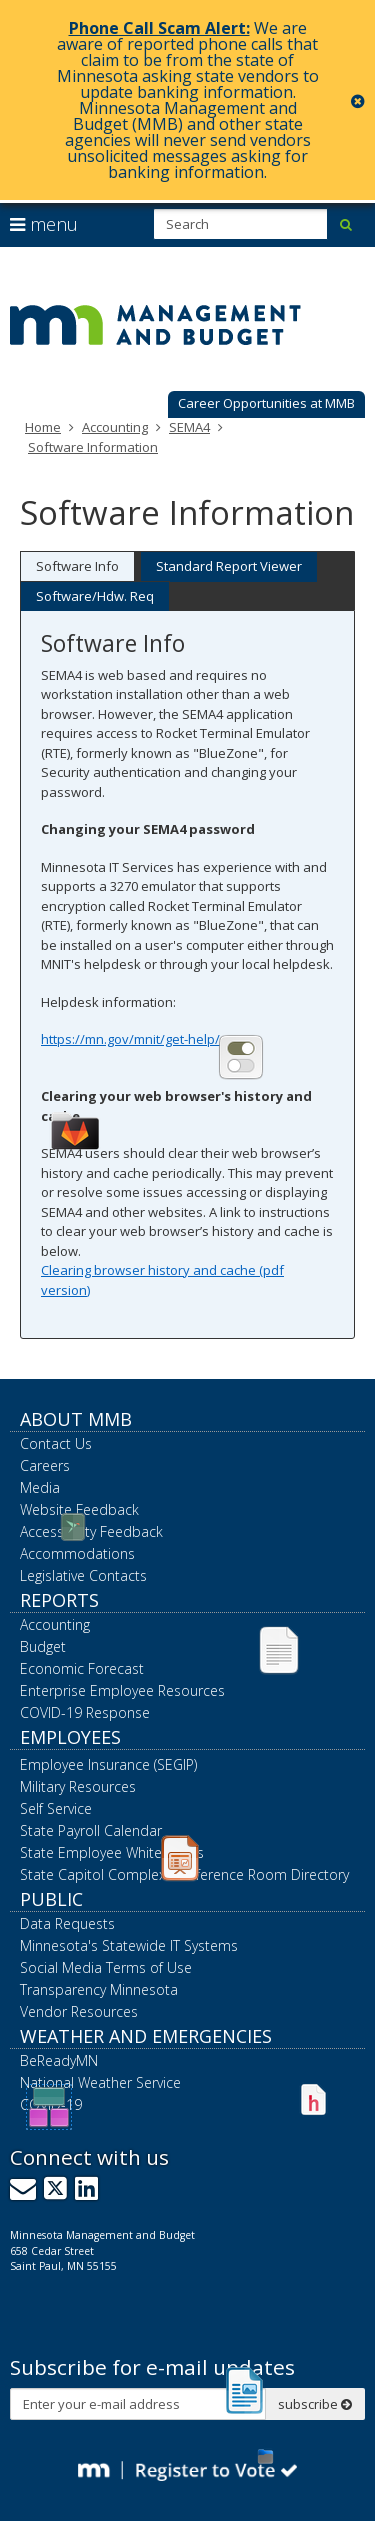 This screenshot has width=375, height=2521. What do you see at coordinates (313, 2099) in the screenshot?
I see `c/c++ header file` at bounding box center [313, 2099].